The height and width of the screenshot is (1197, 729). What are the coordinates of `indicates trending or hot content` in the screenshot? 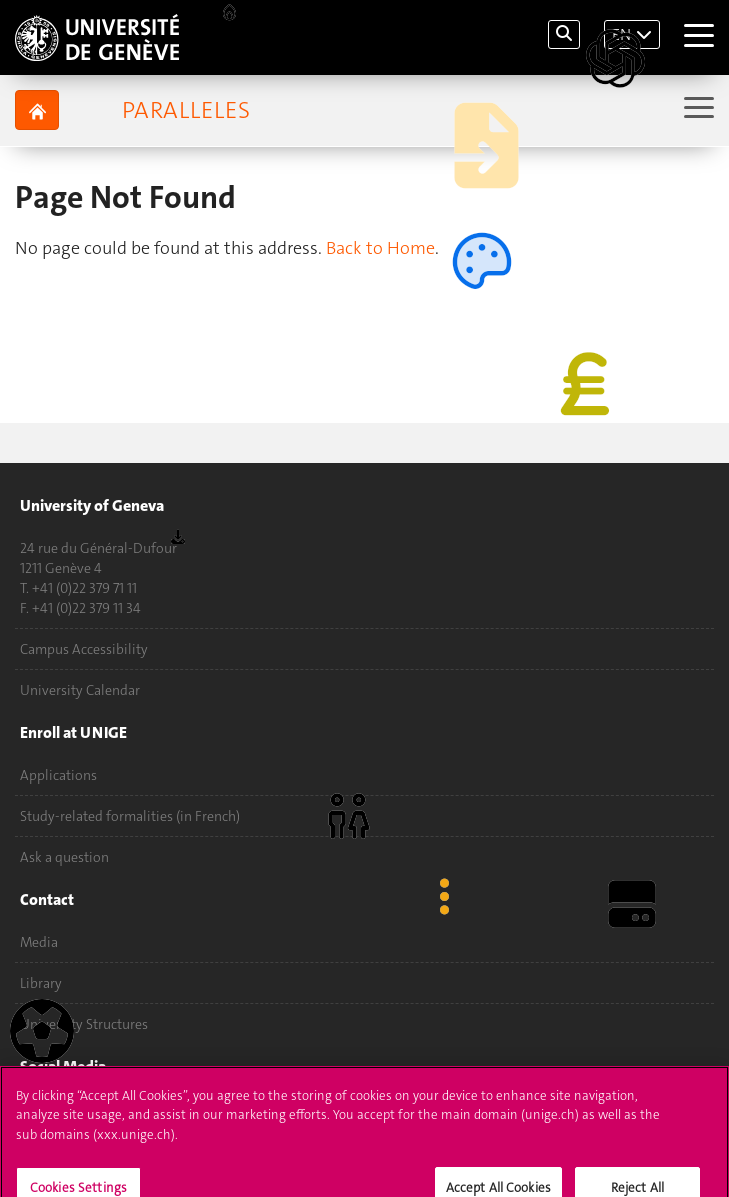 It's located at (229, 12).